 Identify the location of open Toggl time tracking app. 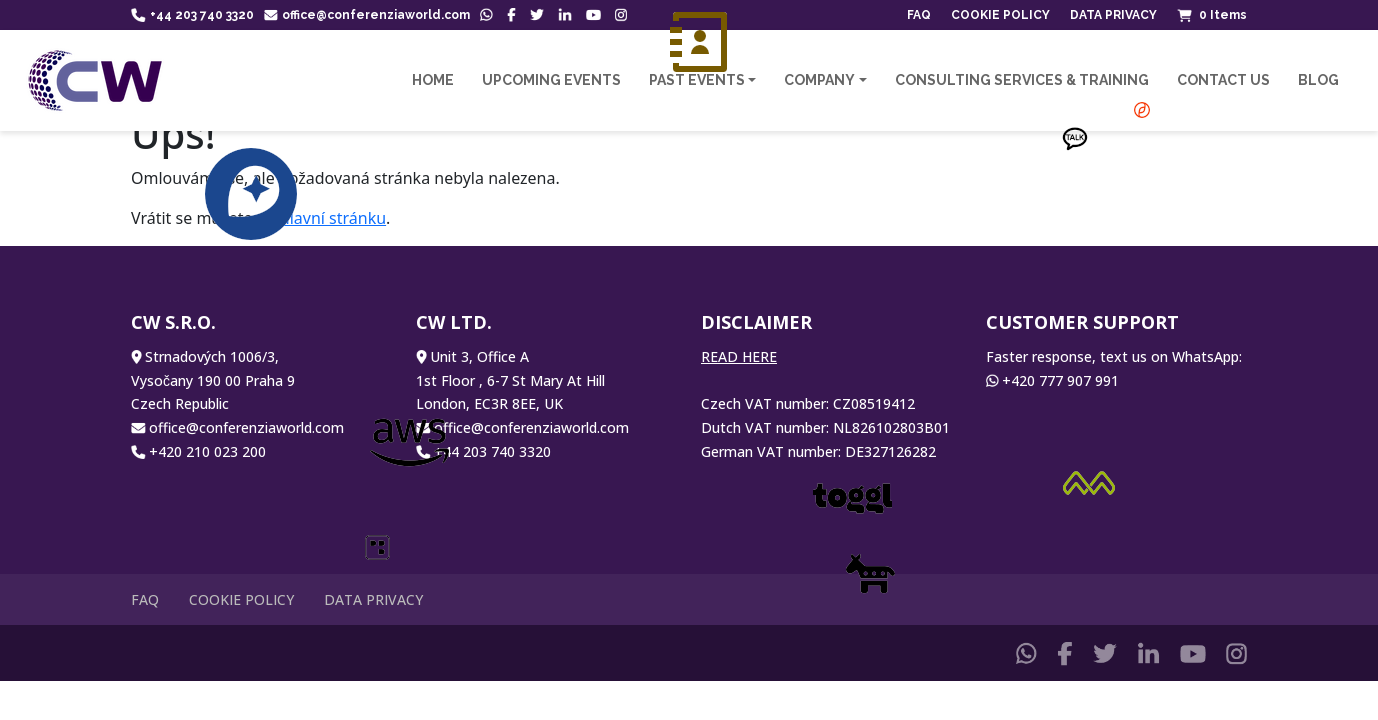
(852, 498).